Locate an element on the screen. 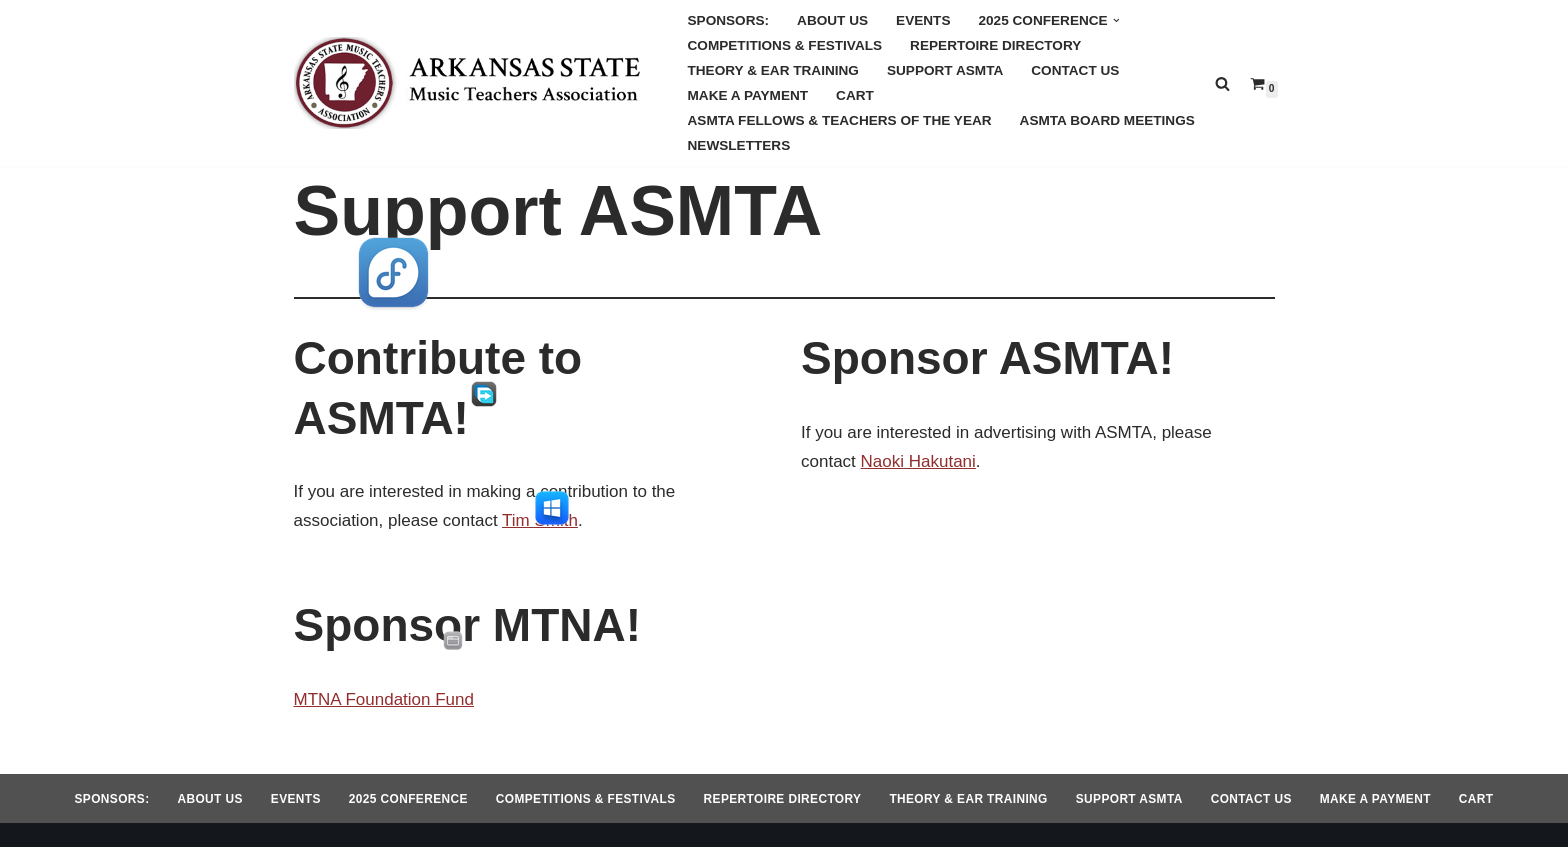 The width and height of the screenshot is (1568, 847). customize window decoration and title bar appearance is located at coordinates (453, 641).